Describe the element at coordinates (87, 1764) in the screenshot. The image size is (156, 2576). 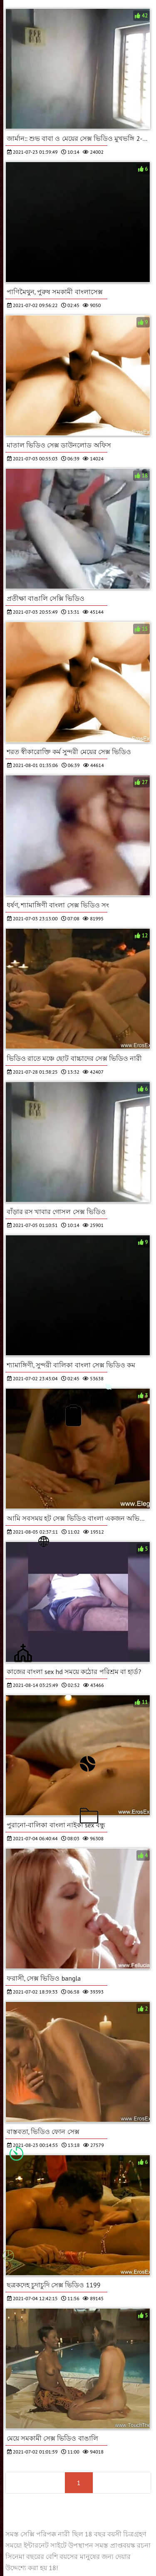
I see `access tennis or sports-related features` at that location.